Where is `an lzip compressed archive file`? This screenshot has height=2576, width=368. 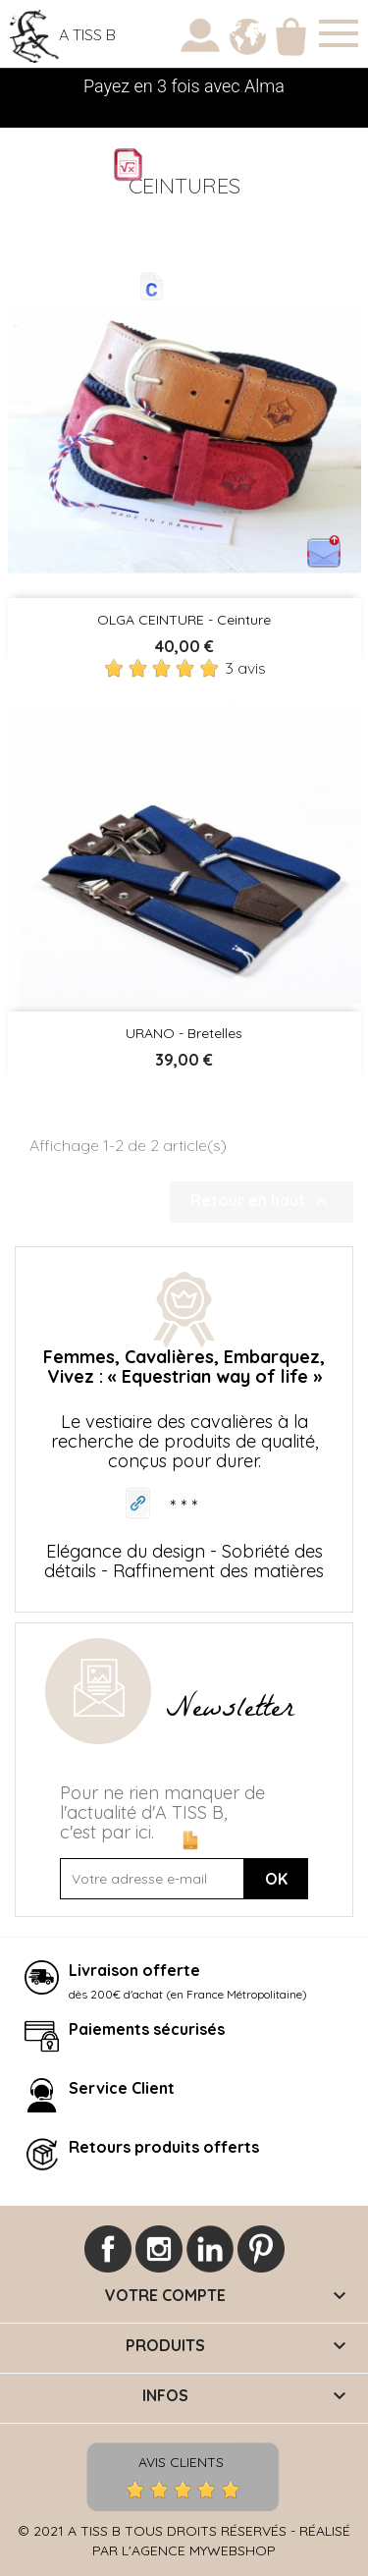 an lzip compressed archive file is located at coordinates (190, 1840).